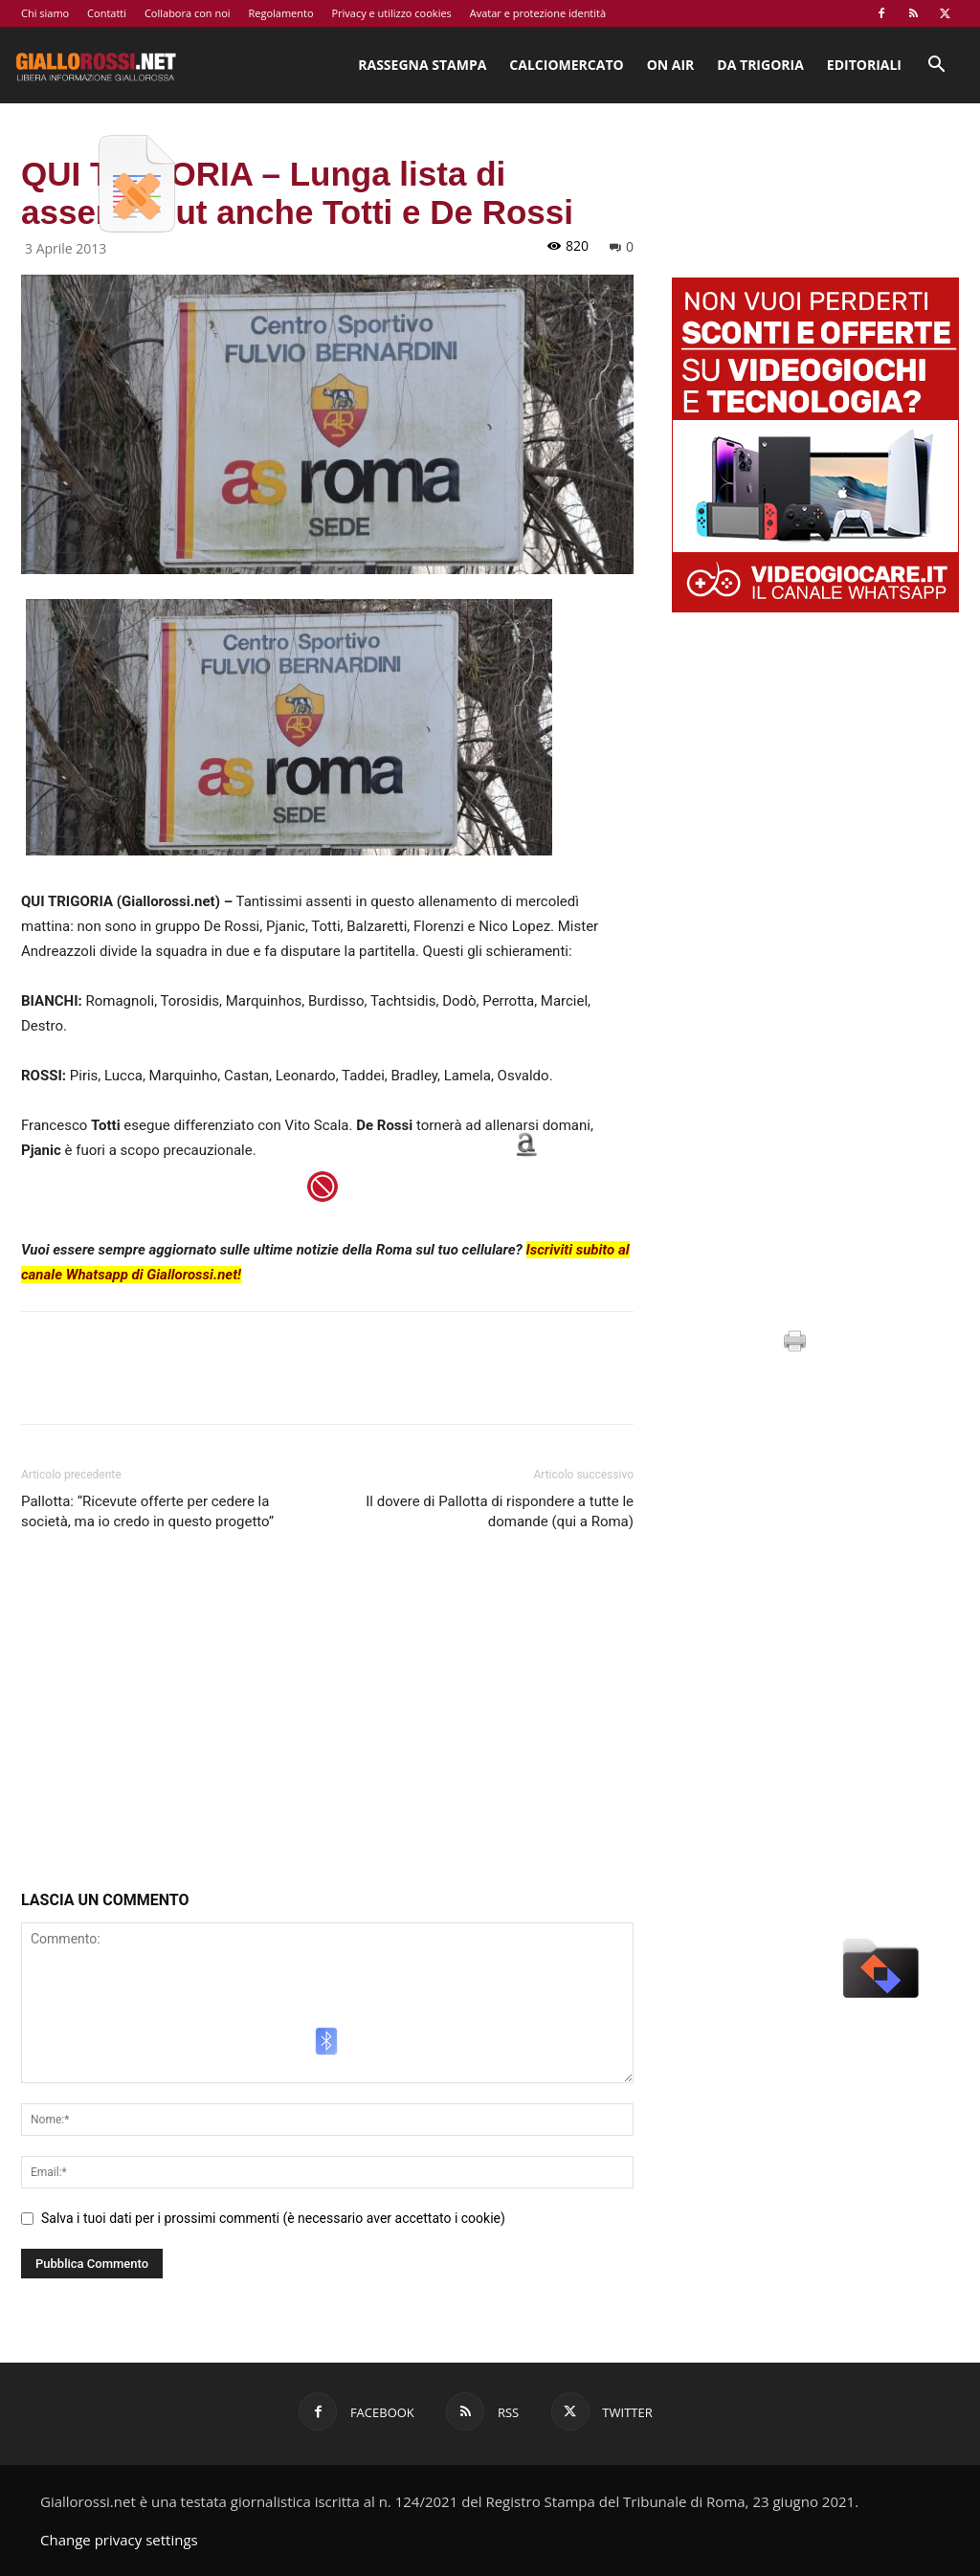  I want to click on a patch or diff file for code changes, so click(137, 184).